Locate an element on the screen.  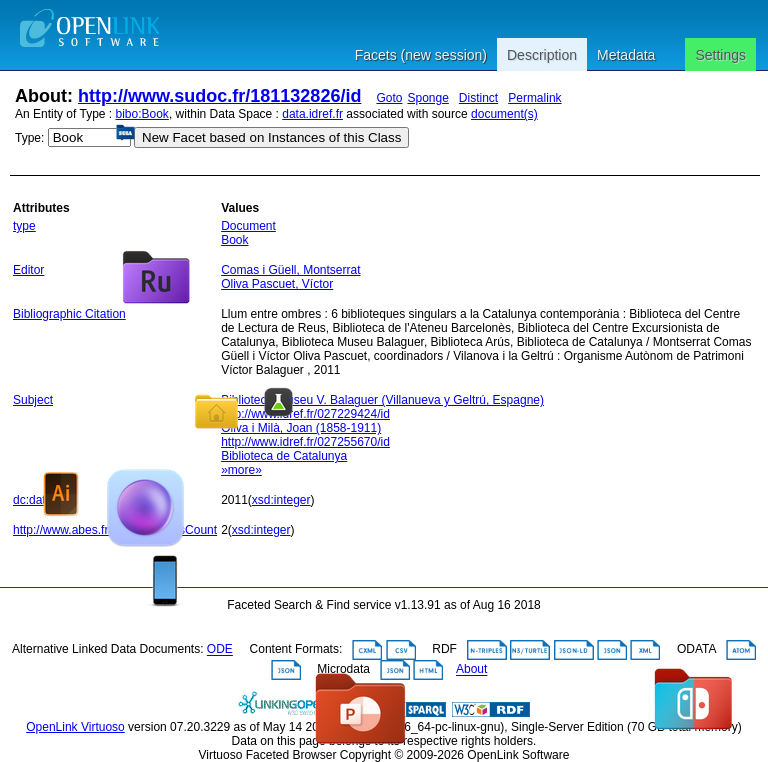
folder containing nintendo switch games or related files is located at coordinates (693, 701).